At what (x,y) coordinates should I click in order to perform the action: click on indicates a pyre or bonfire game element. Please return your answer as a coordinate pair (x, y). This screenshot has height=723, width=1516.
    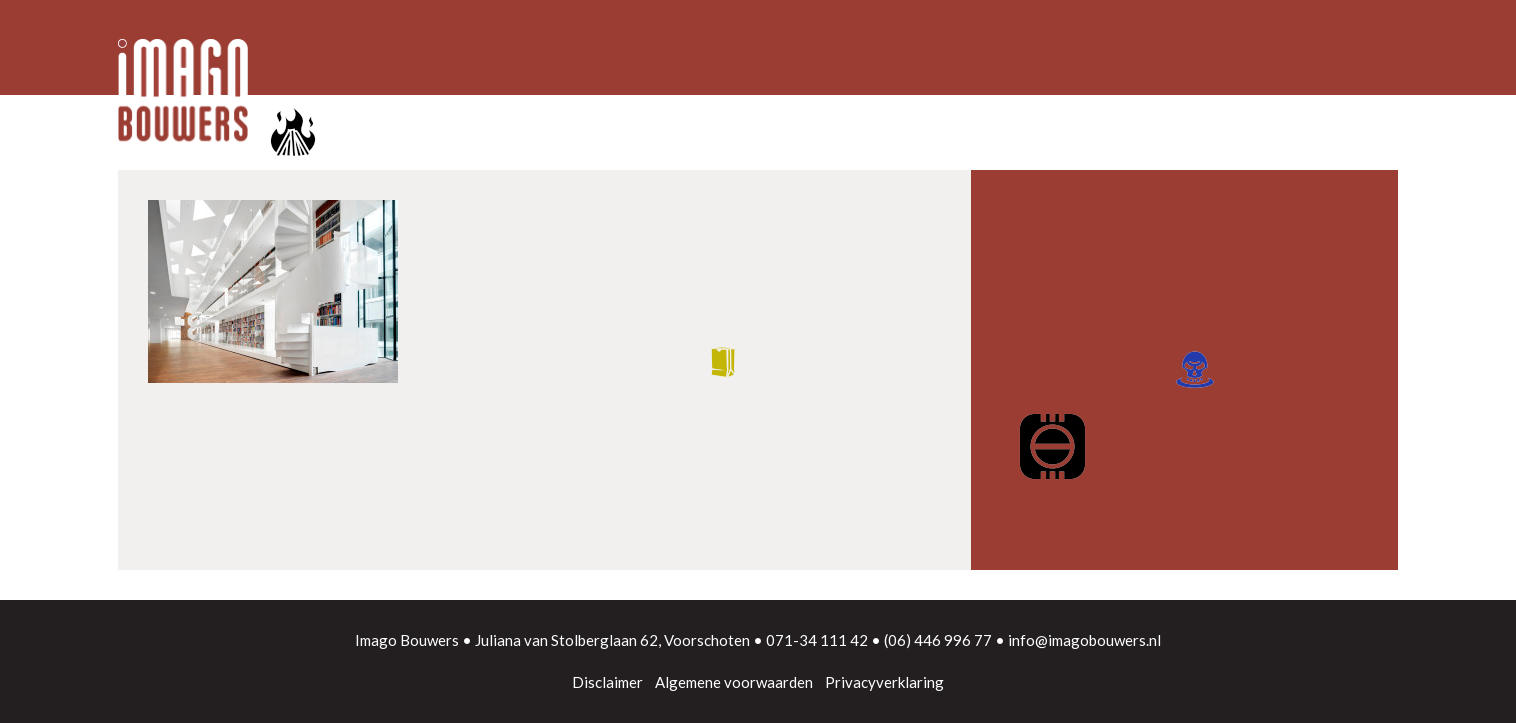
    Looking at the image, I should click on (293, 132).